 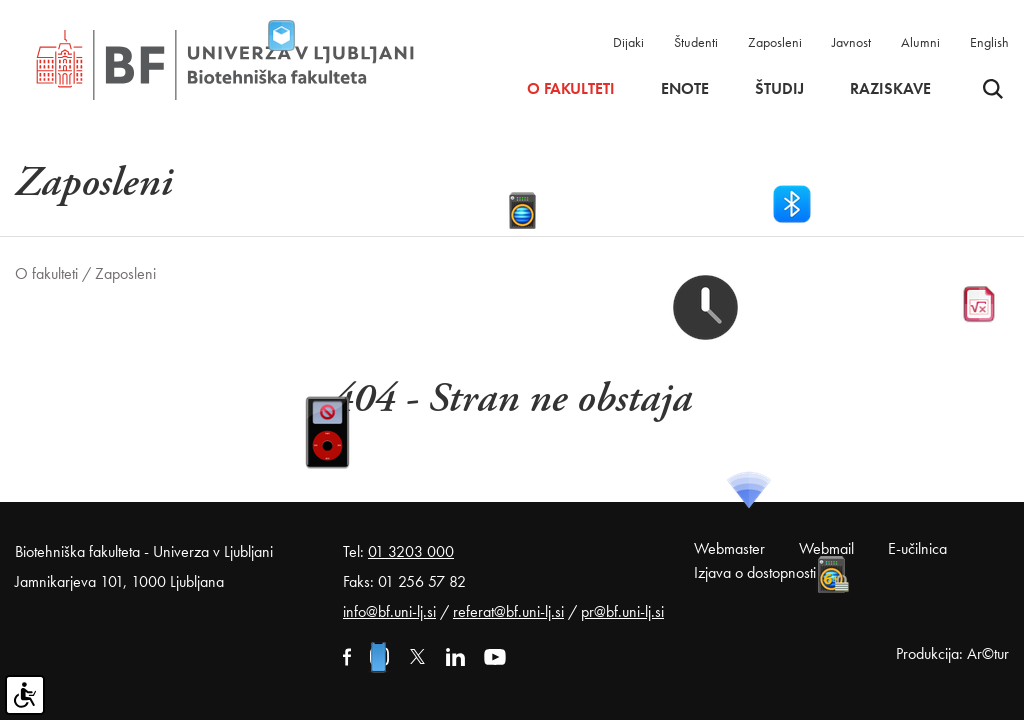 What do you see at coordinates (327, 432) in the screenshot?
I see `iPod device not recognized or unavailable` at bounding box center [327, 432].